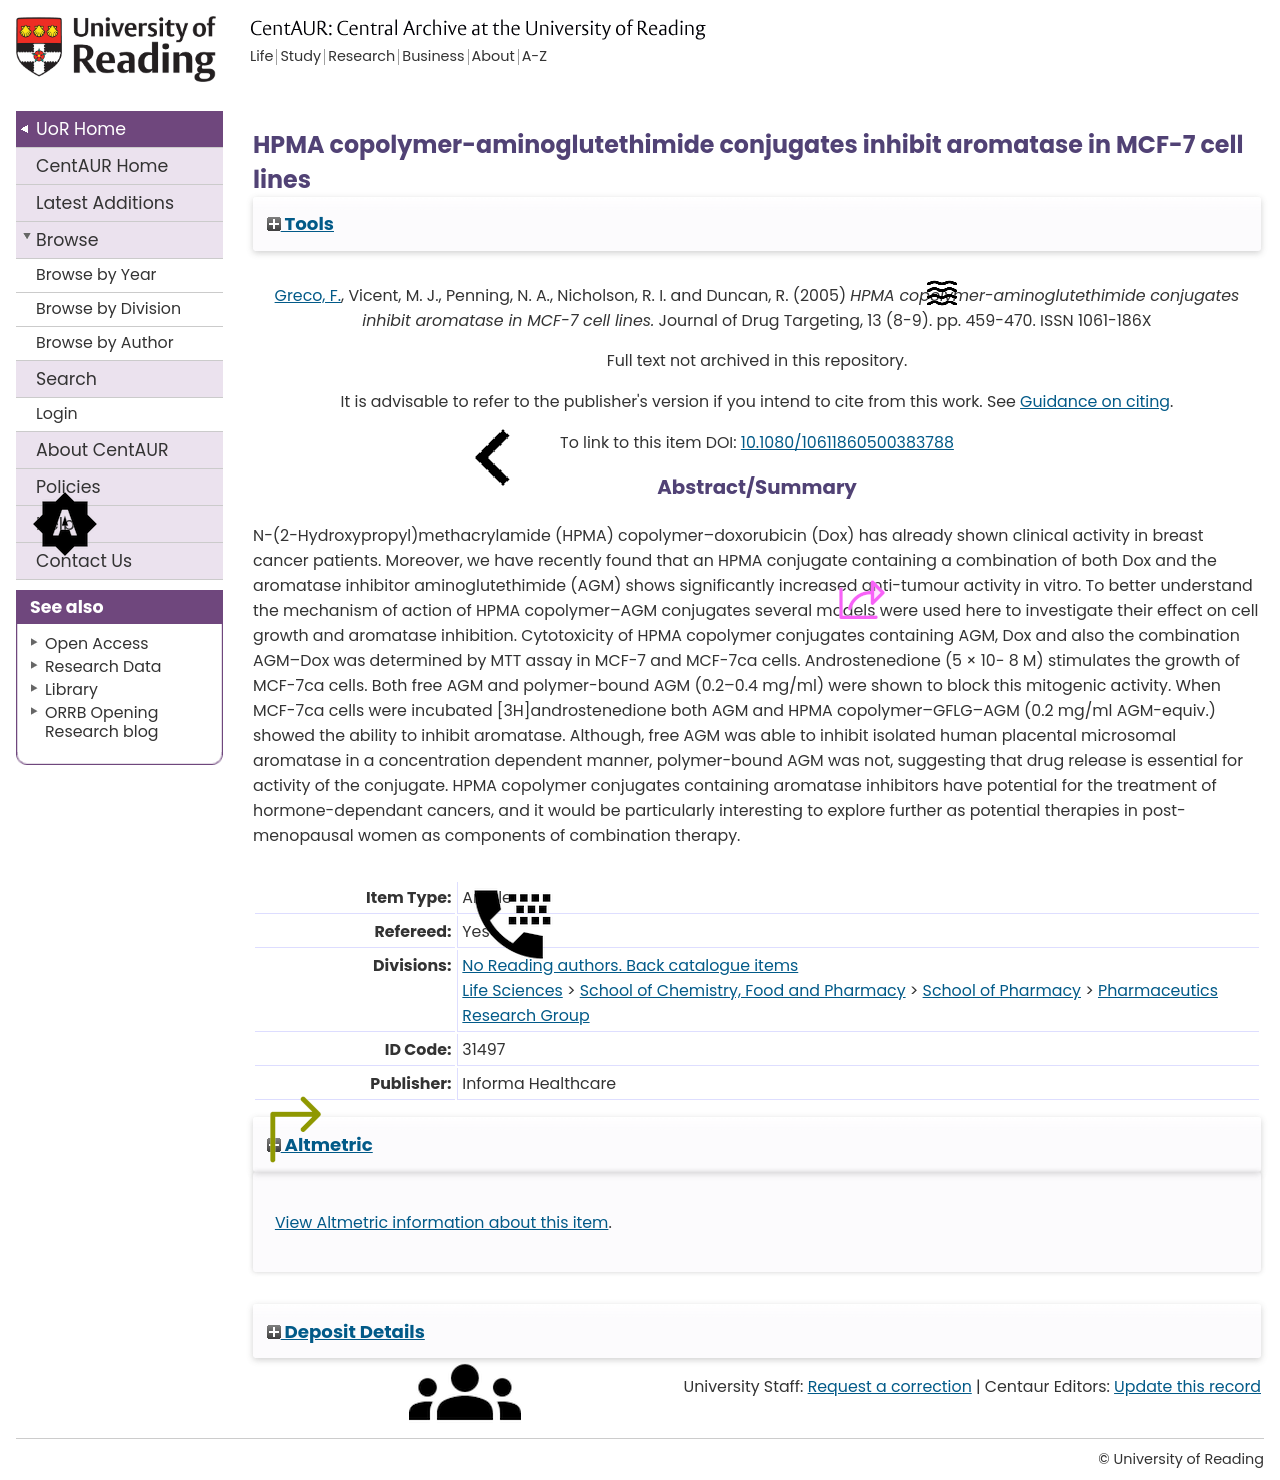 This screenshot has height=1480, width=1280. What do you see at coordinates (862, 598) in the screenshot?
I see `share this content with others` at bounding box center [862, 598].